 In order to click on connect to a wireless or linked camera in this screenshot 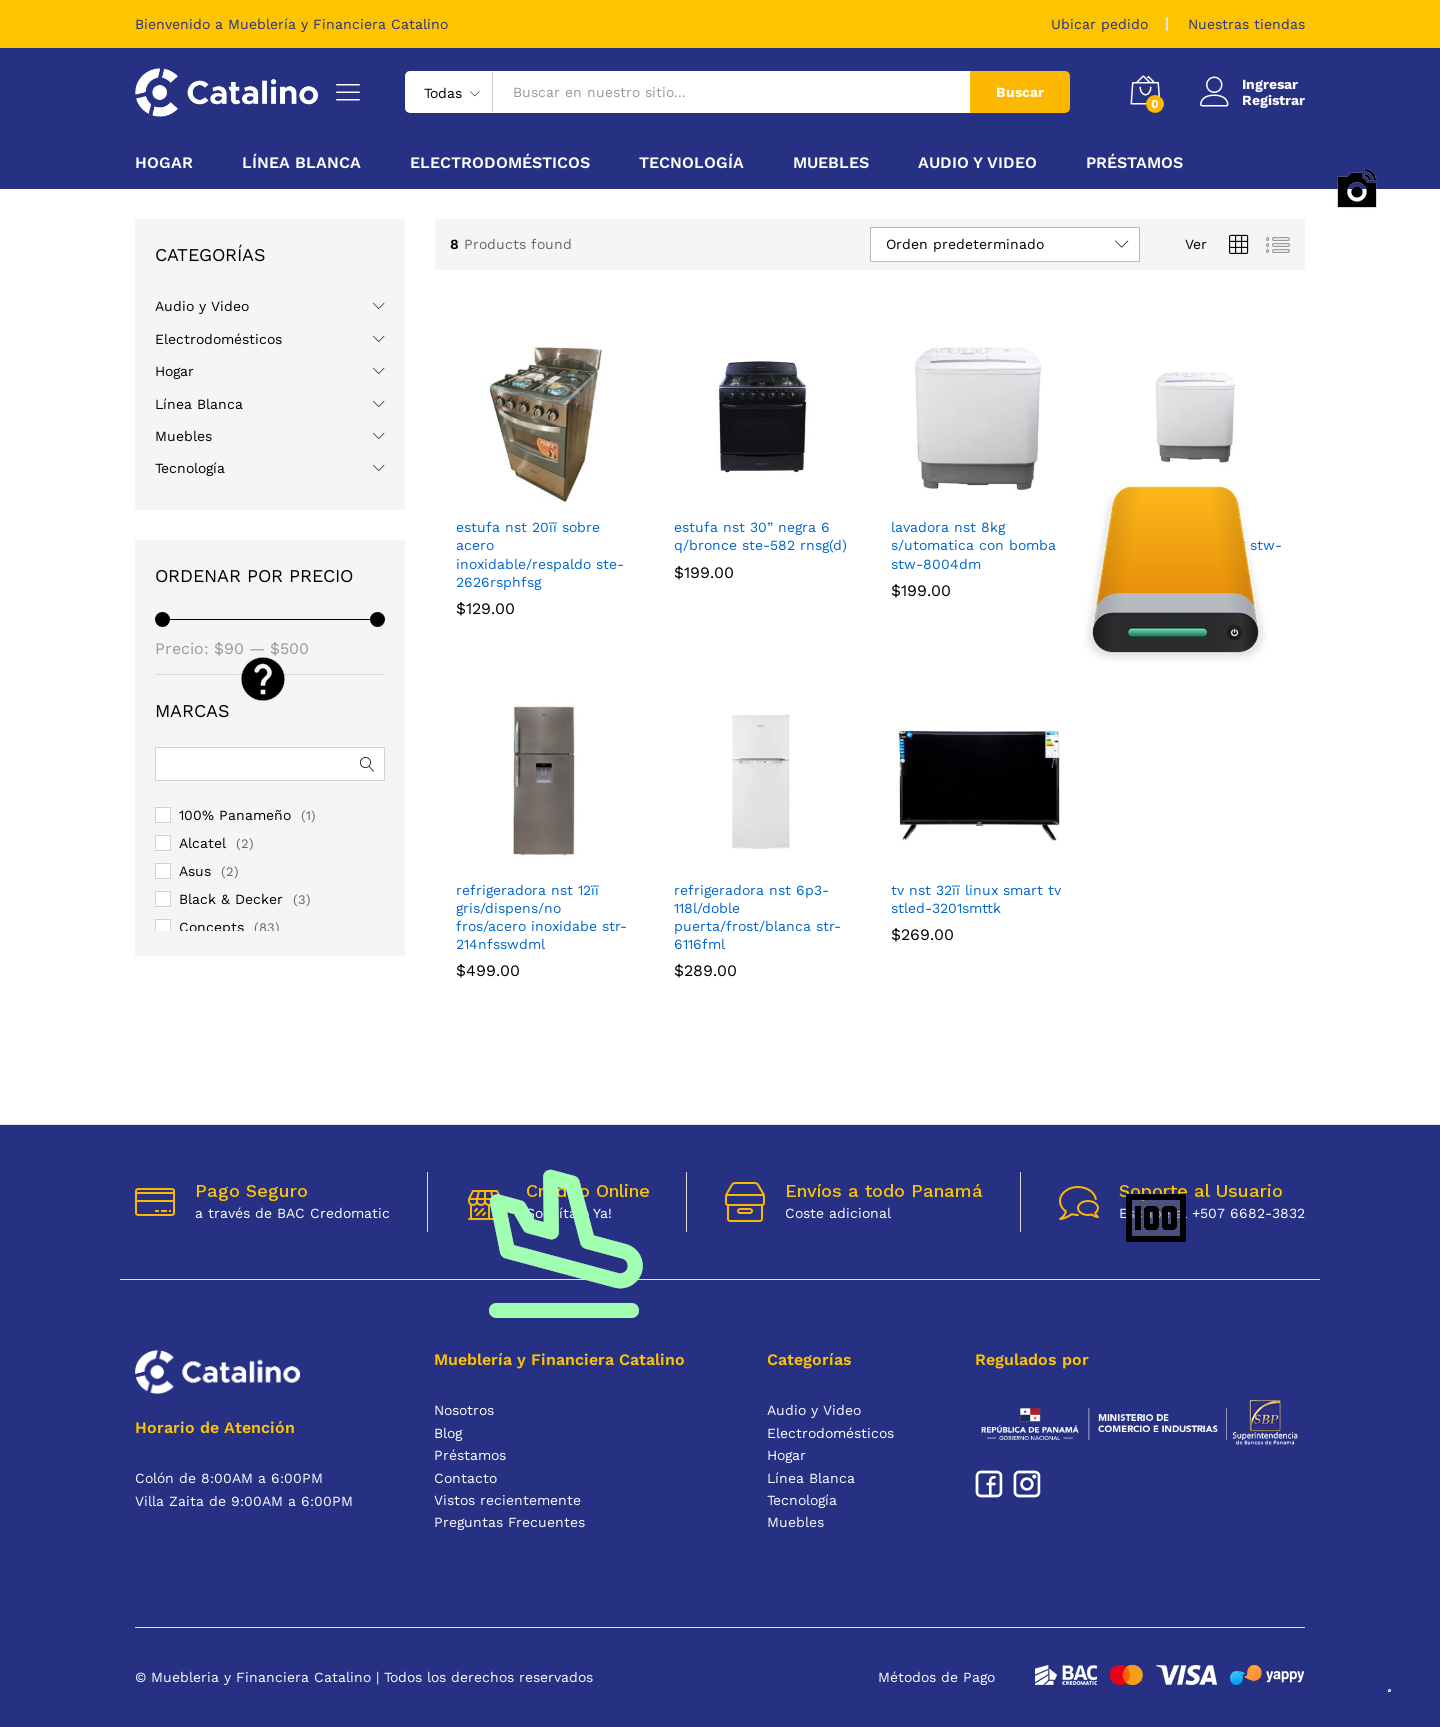, I will do `click(1357, 188)`.